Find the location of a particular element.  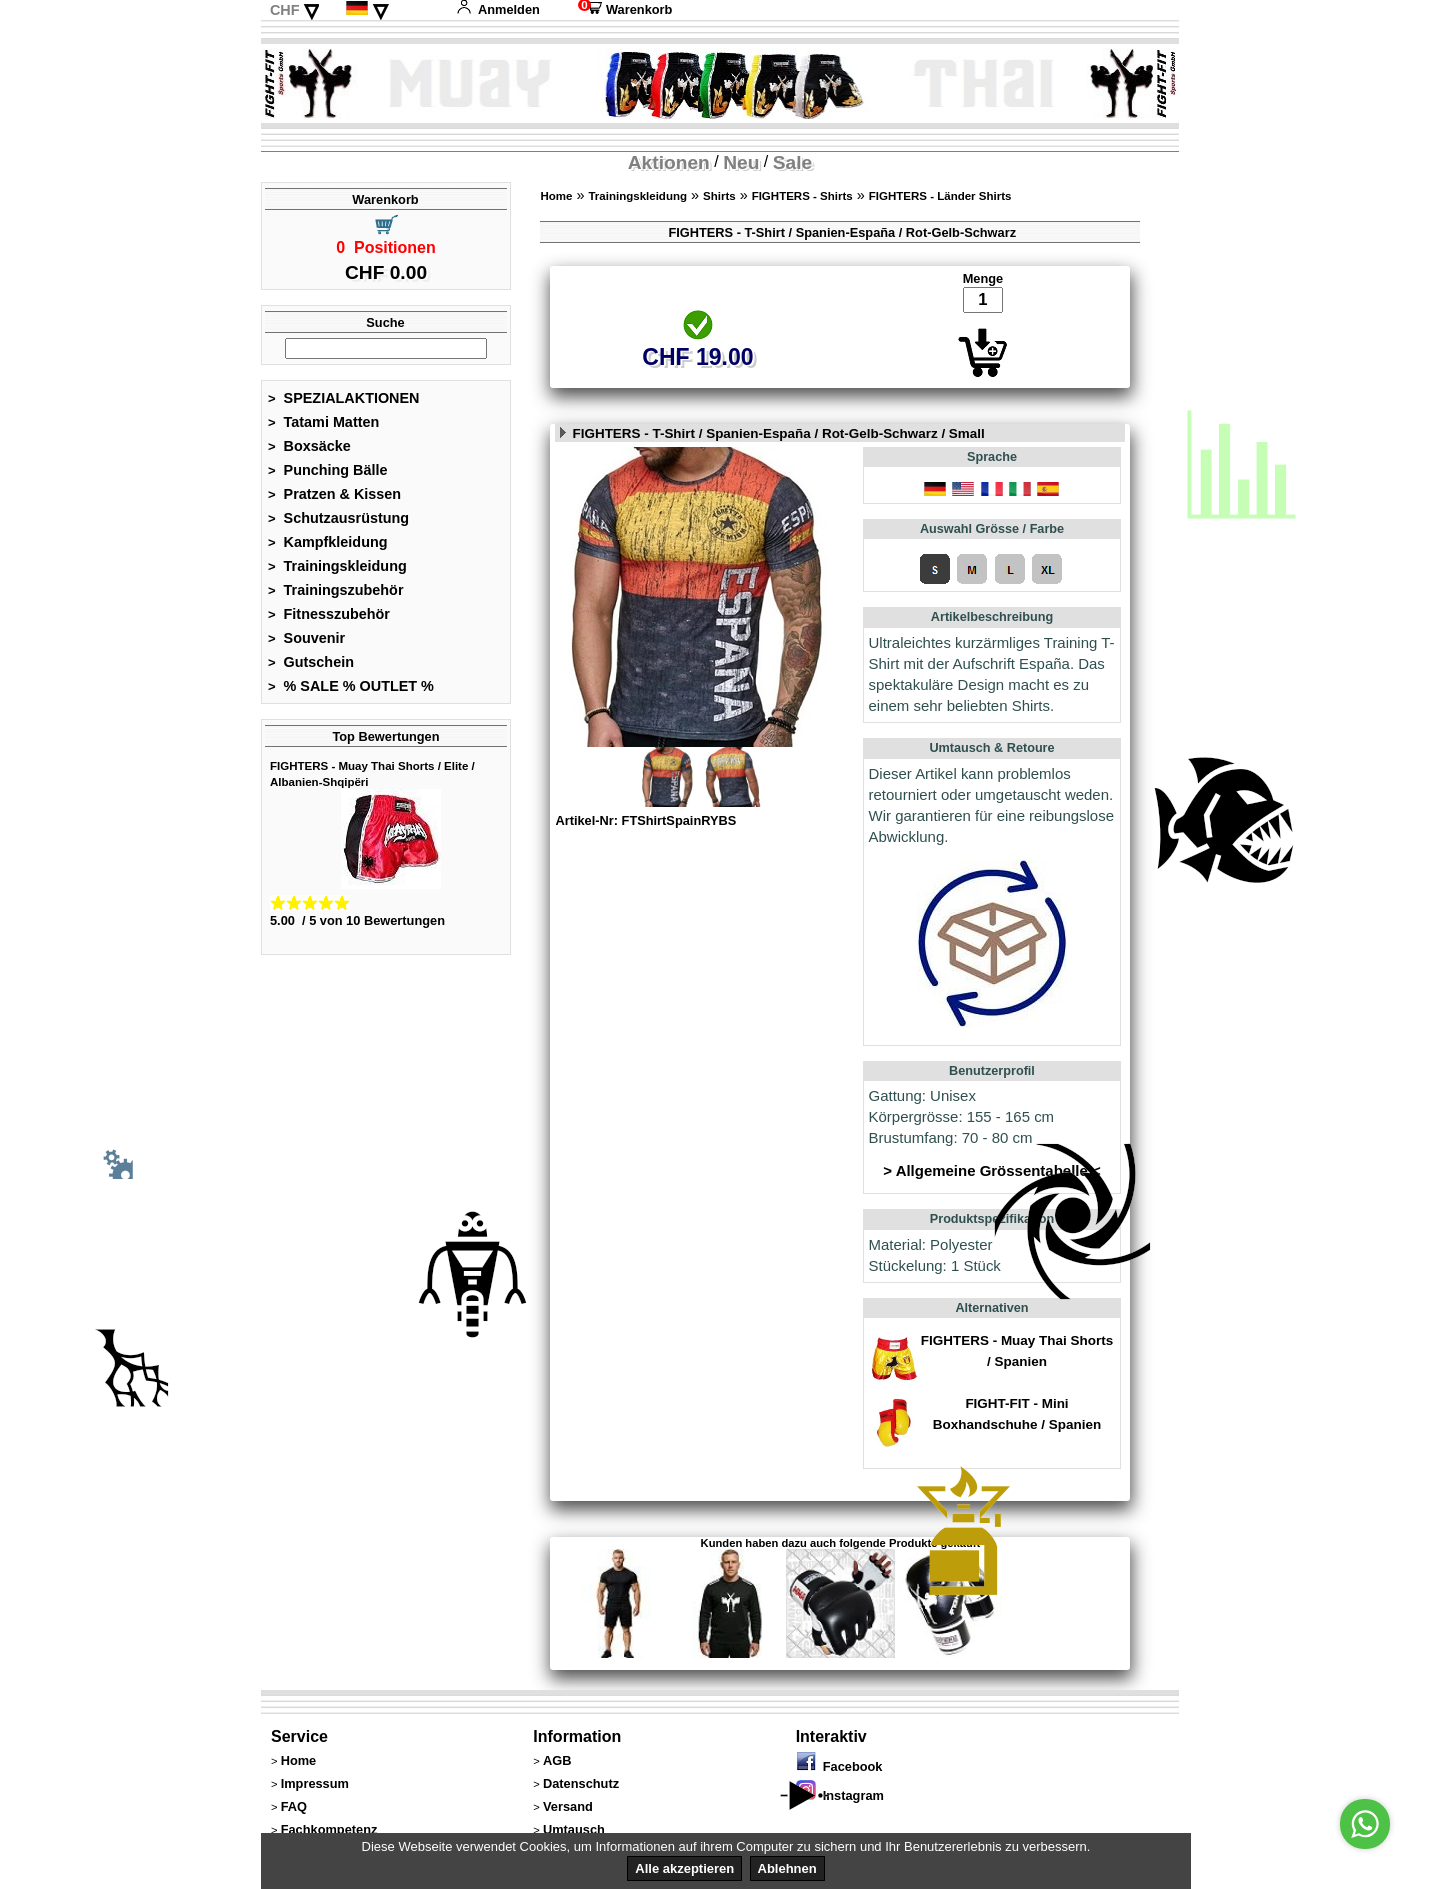

access settings or preferences is located at coordinates (118, 1164).